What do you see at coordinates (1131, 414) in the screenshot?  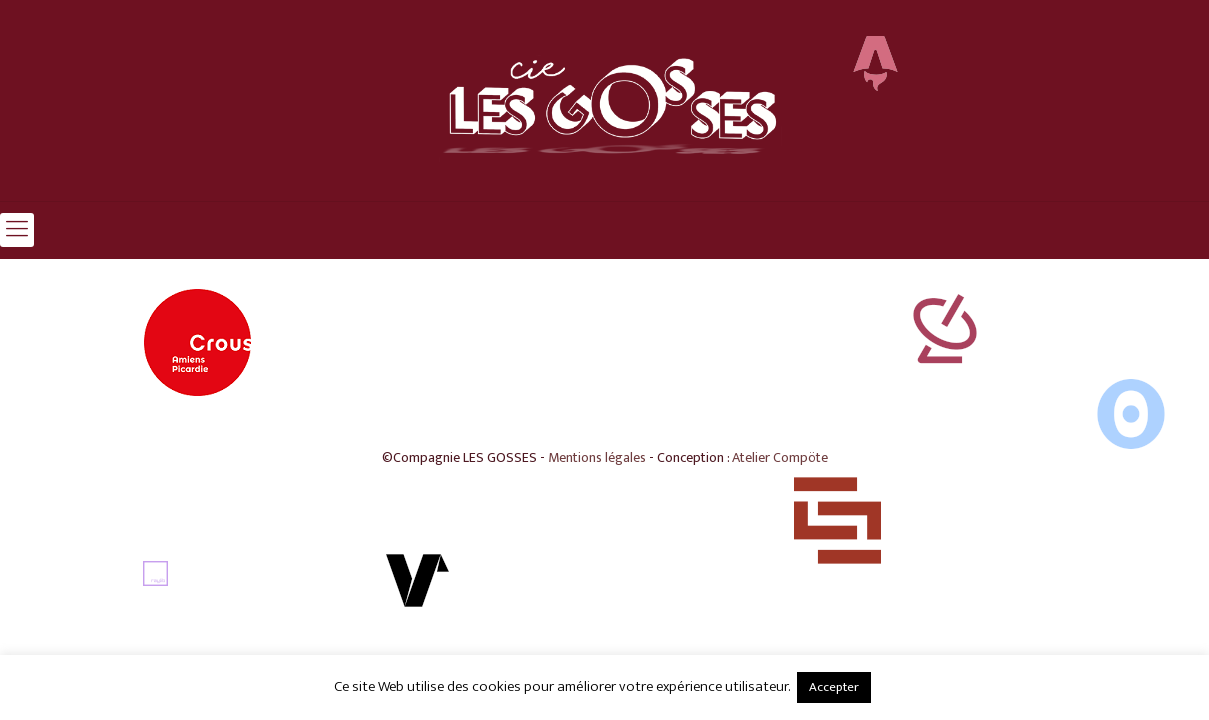 I see `open Observable data visualization platform` at bounding box center [1131, 414].